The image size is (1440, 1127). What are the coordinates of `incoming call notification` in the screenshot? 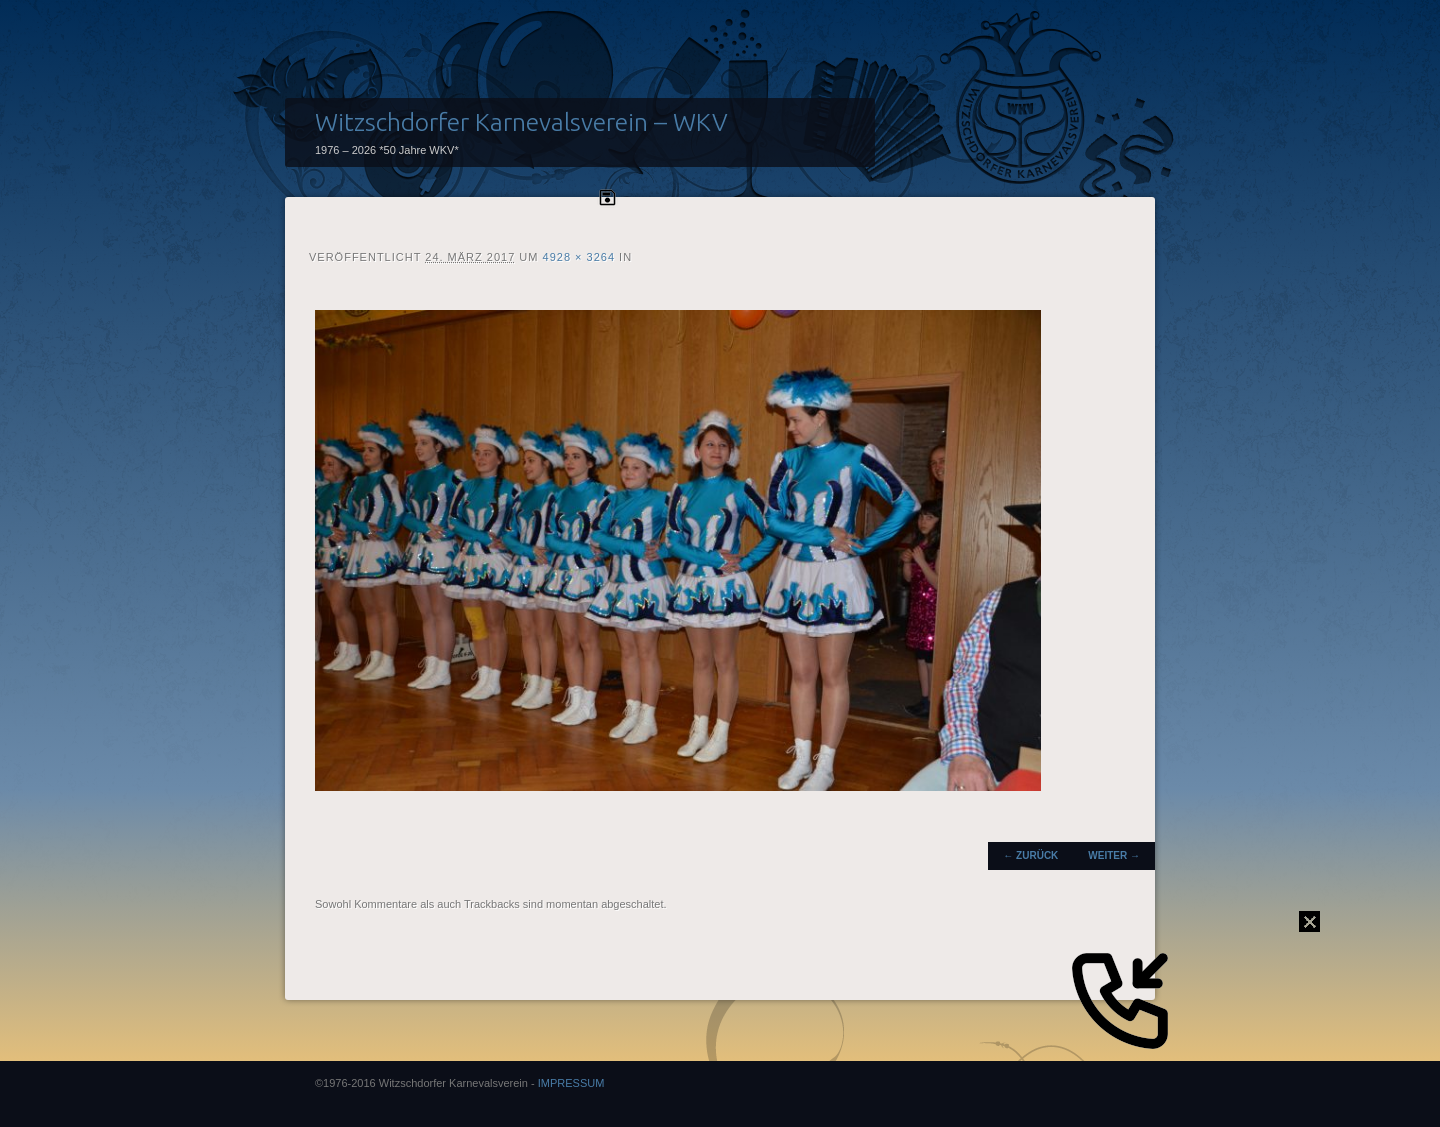 It's located at (1122, 998).